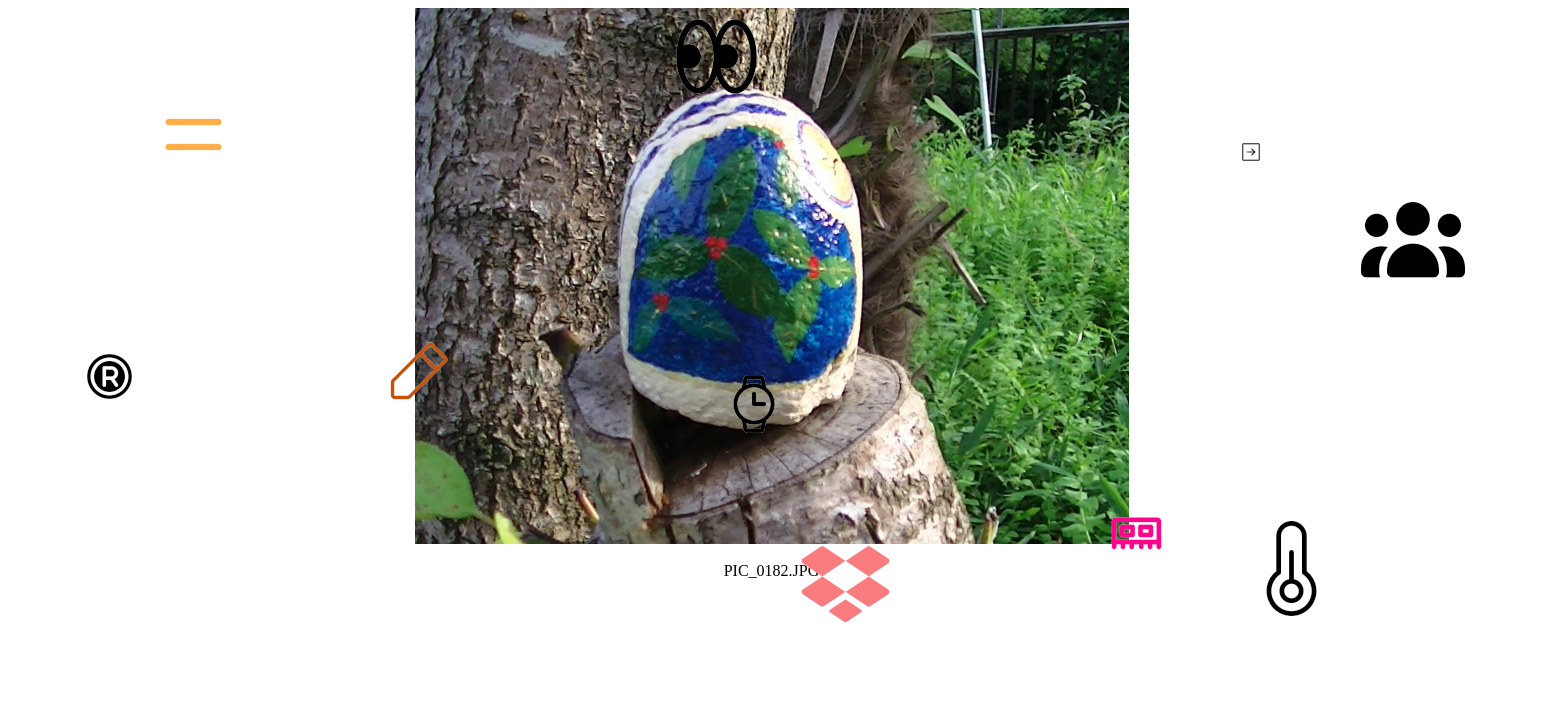  What do you see at coordinates (754, 404) in the screenshot?
I see `view time or clock settings` at bounding box center [754, 404].